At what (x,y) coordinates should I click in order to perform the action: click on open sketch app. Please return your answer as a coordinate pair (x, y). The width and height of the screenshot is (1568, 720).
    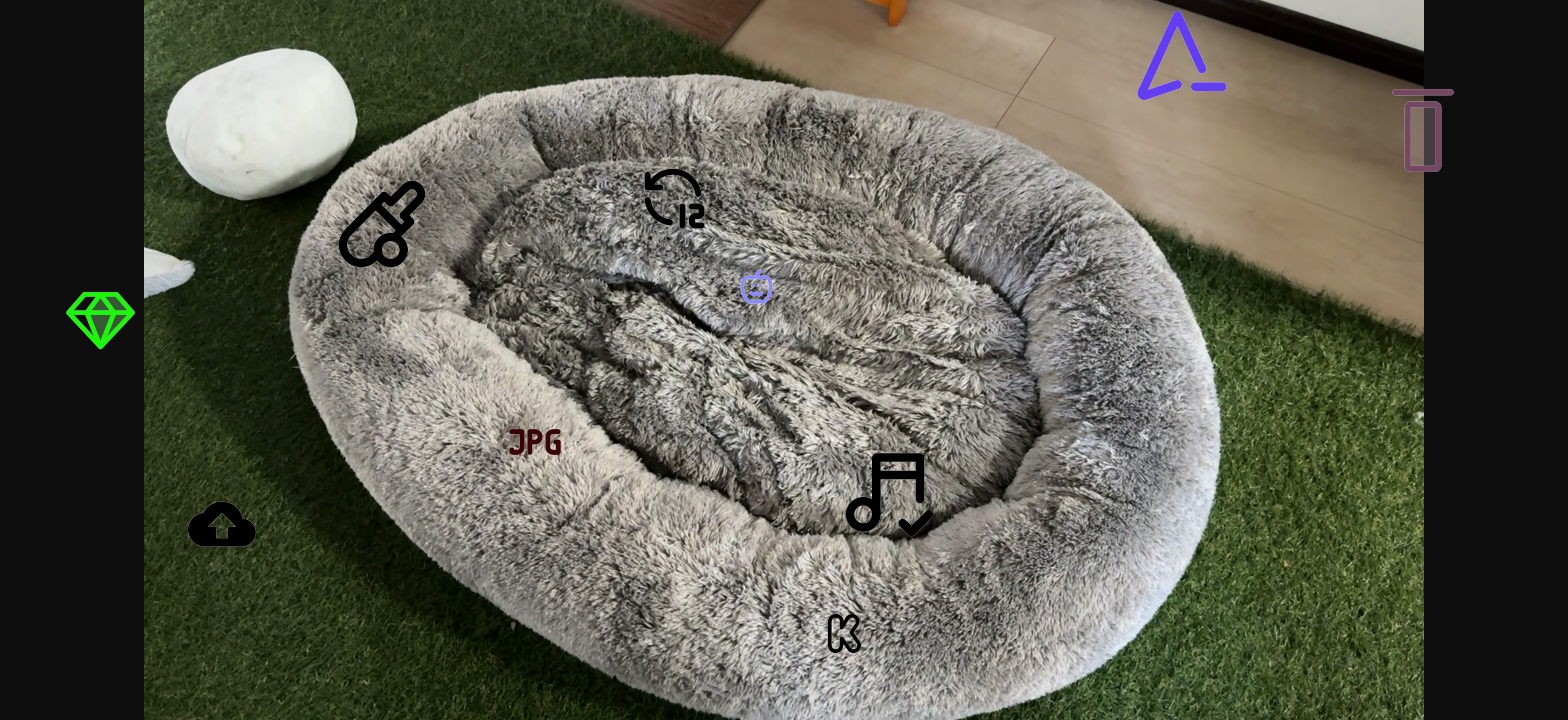
    Looking at the image, I should click on (100, 319).